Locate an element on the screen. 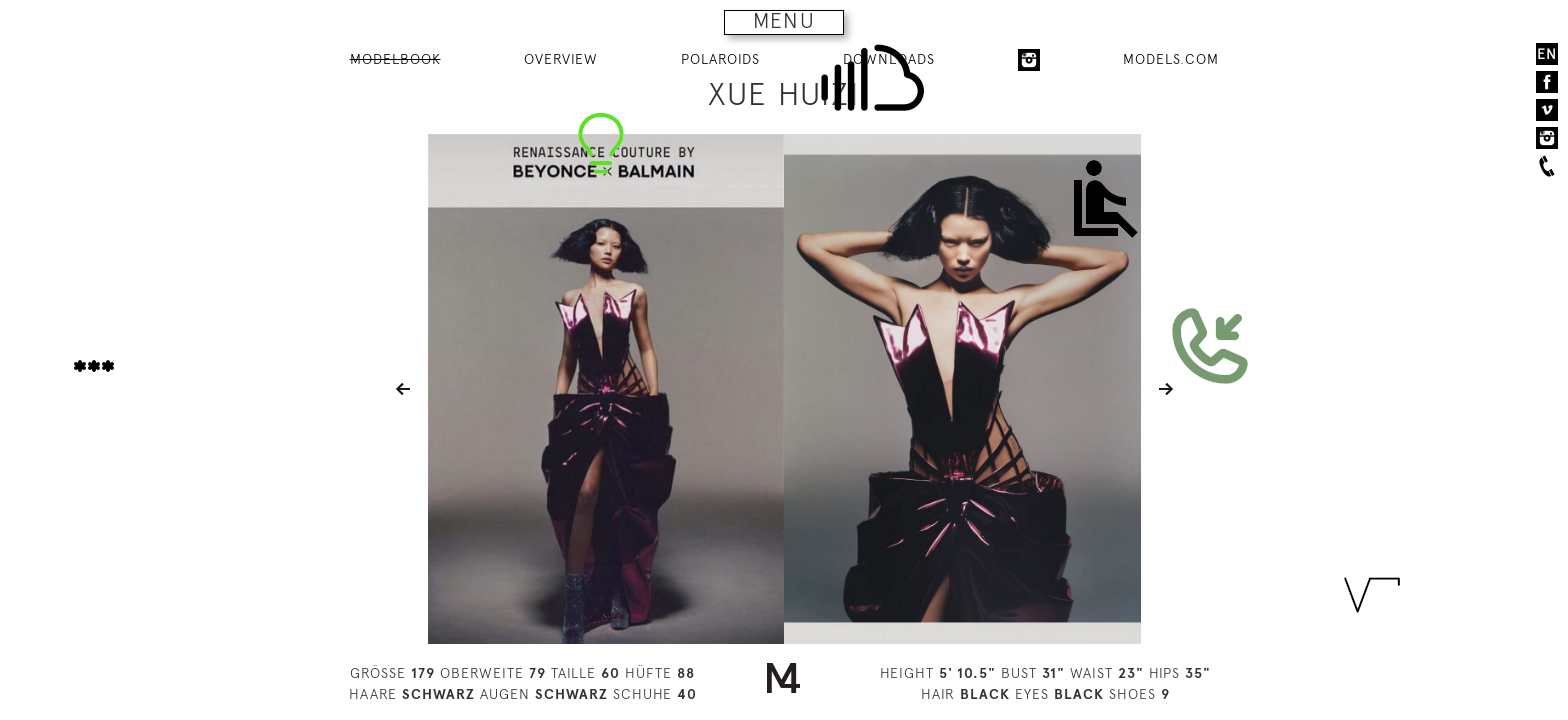 The width and height of the screenshot is (1568, 720). insert a square root symbol is located at coordinates (1370, 591).